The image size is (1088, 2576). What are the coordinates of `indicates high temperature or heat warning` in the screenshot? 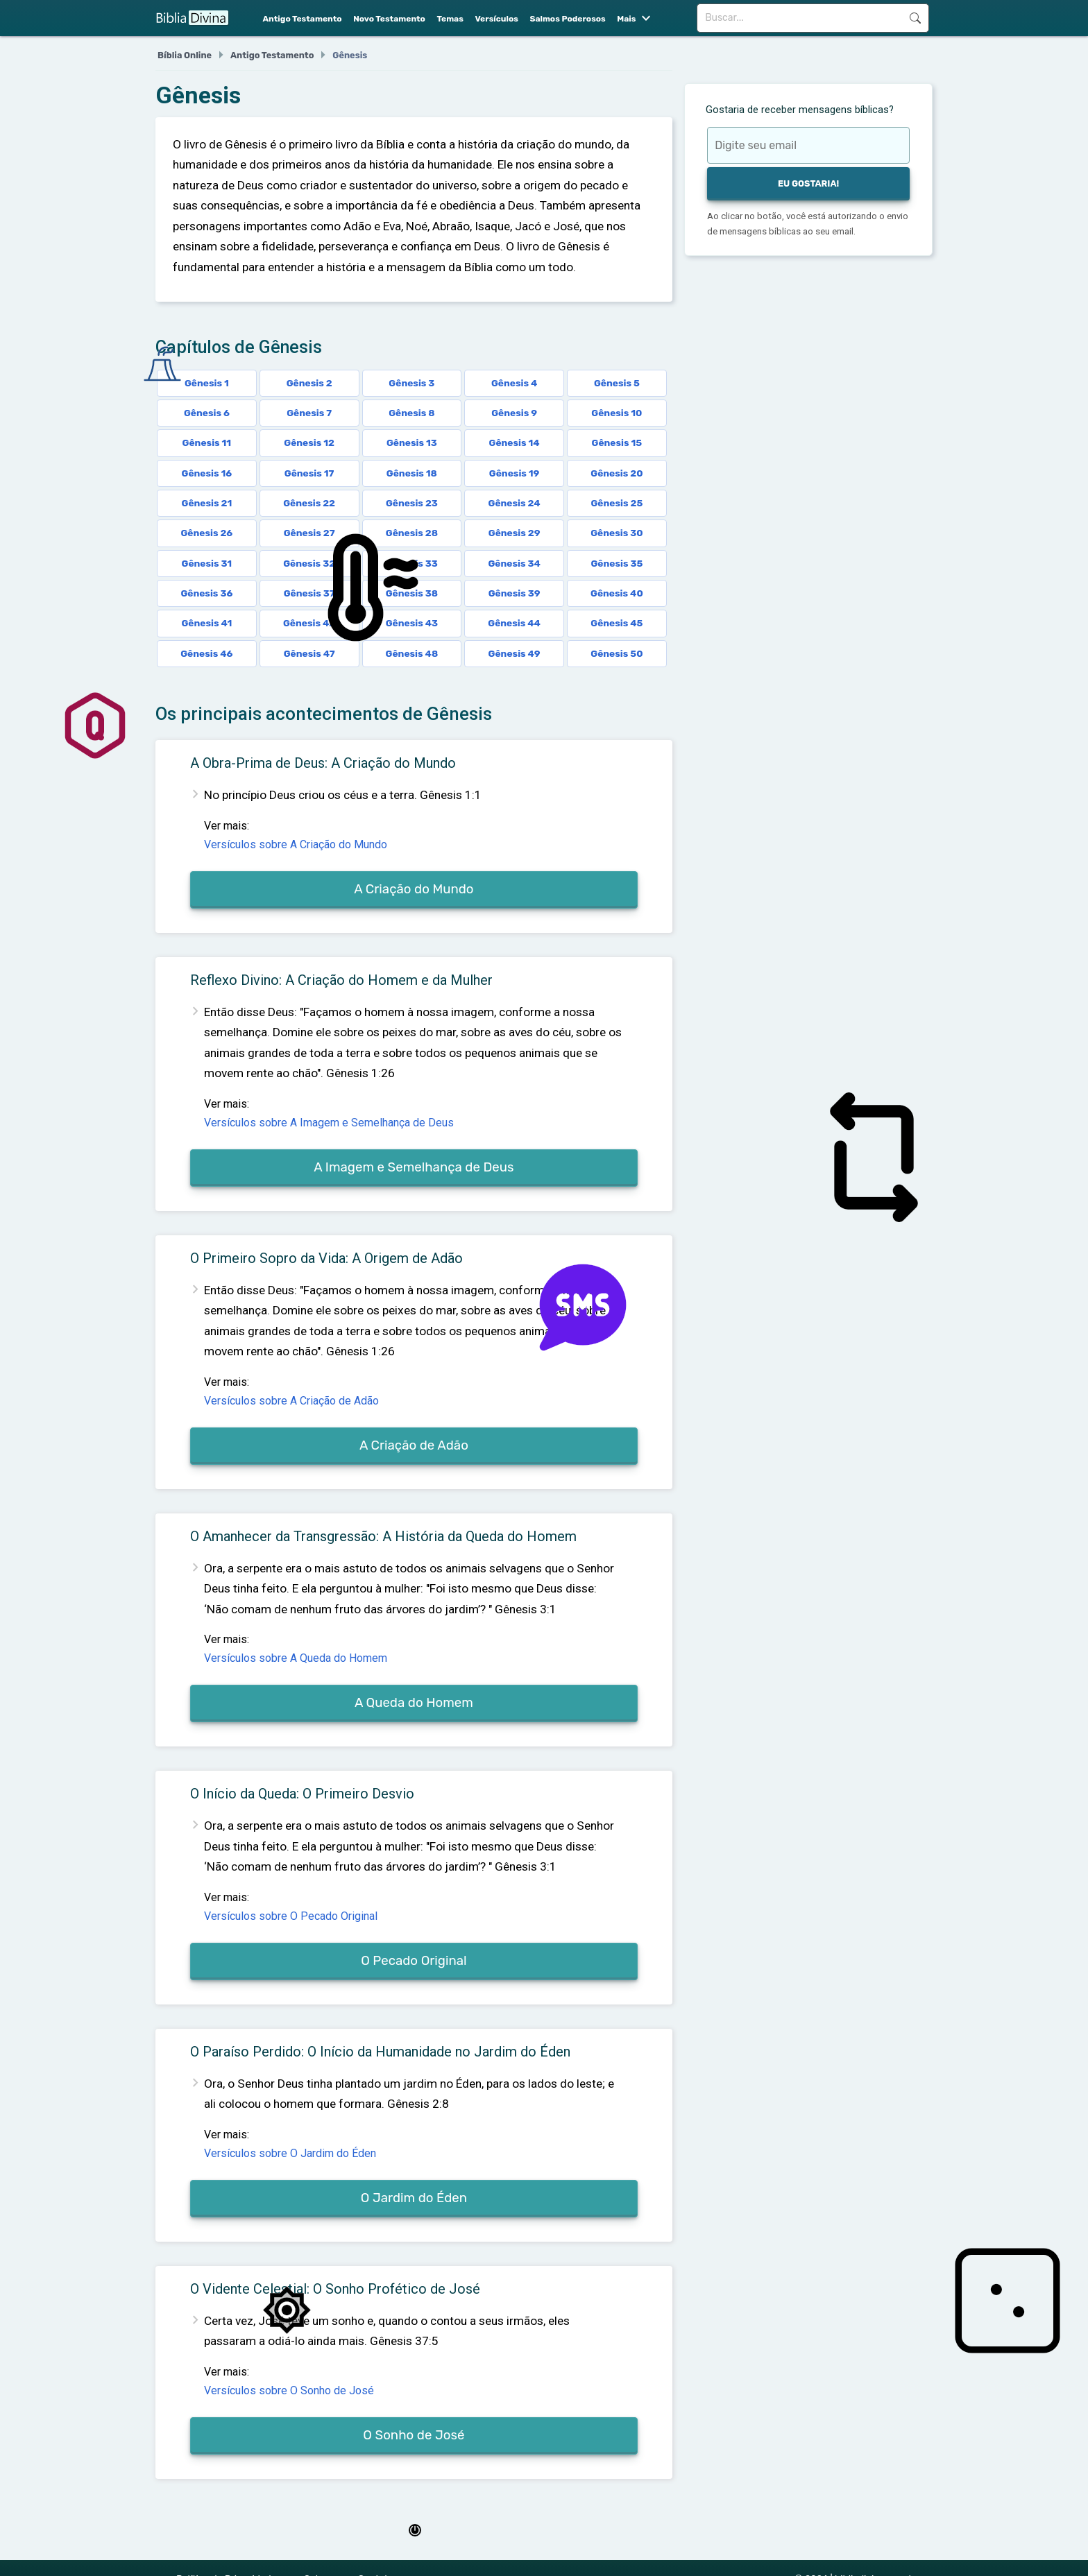 It's located at (364, 587).